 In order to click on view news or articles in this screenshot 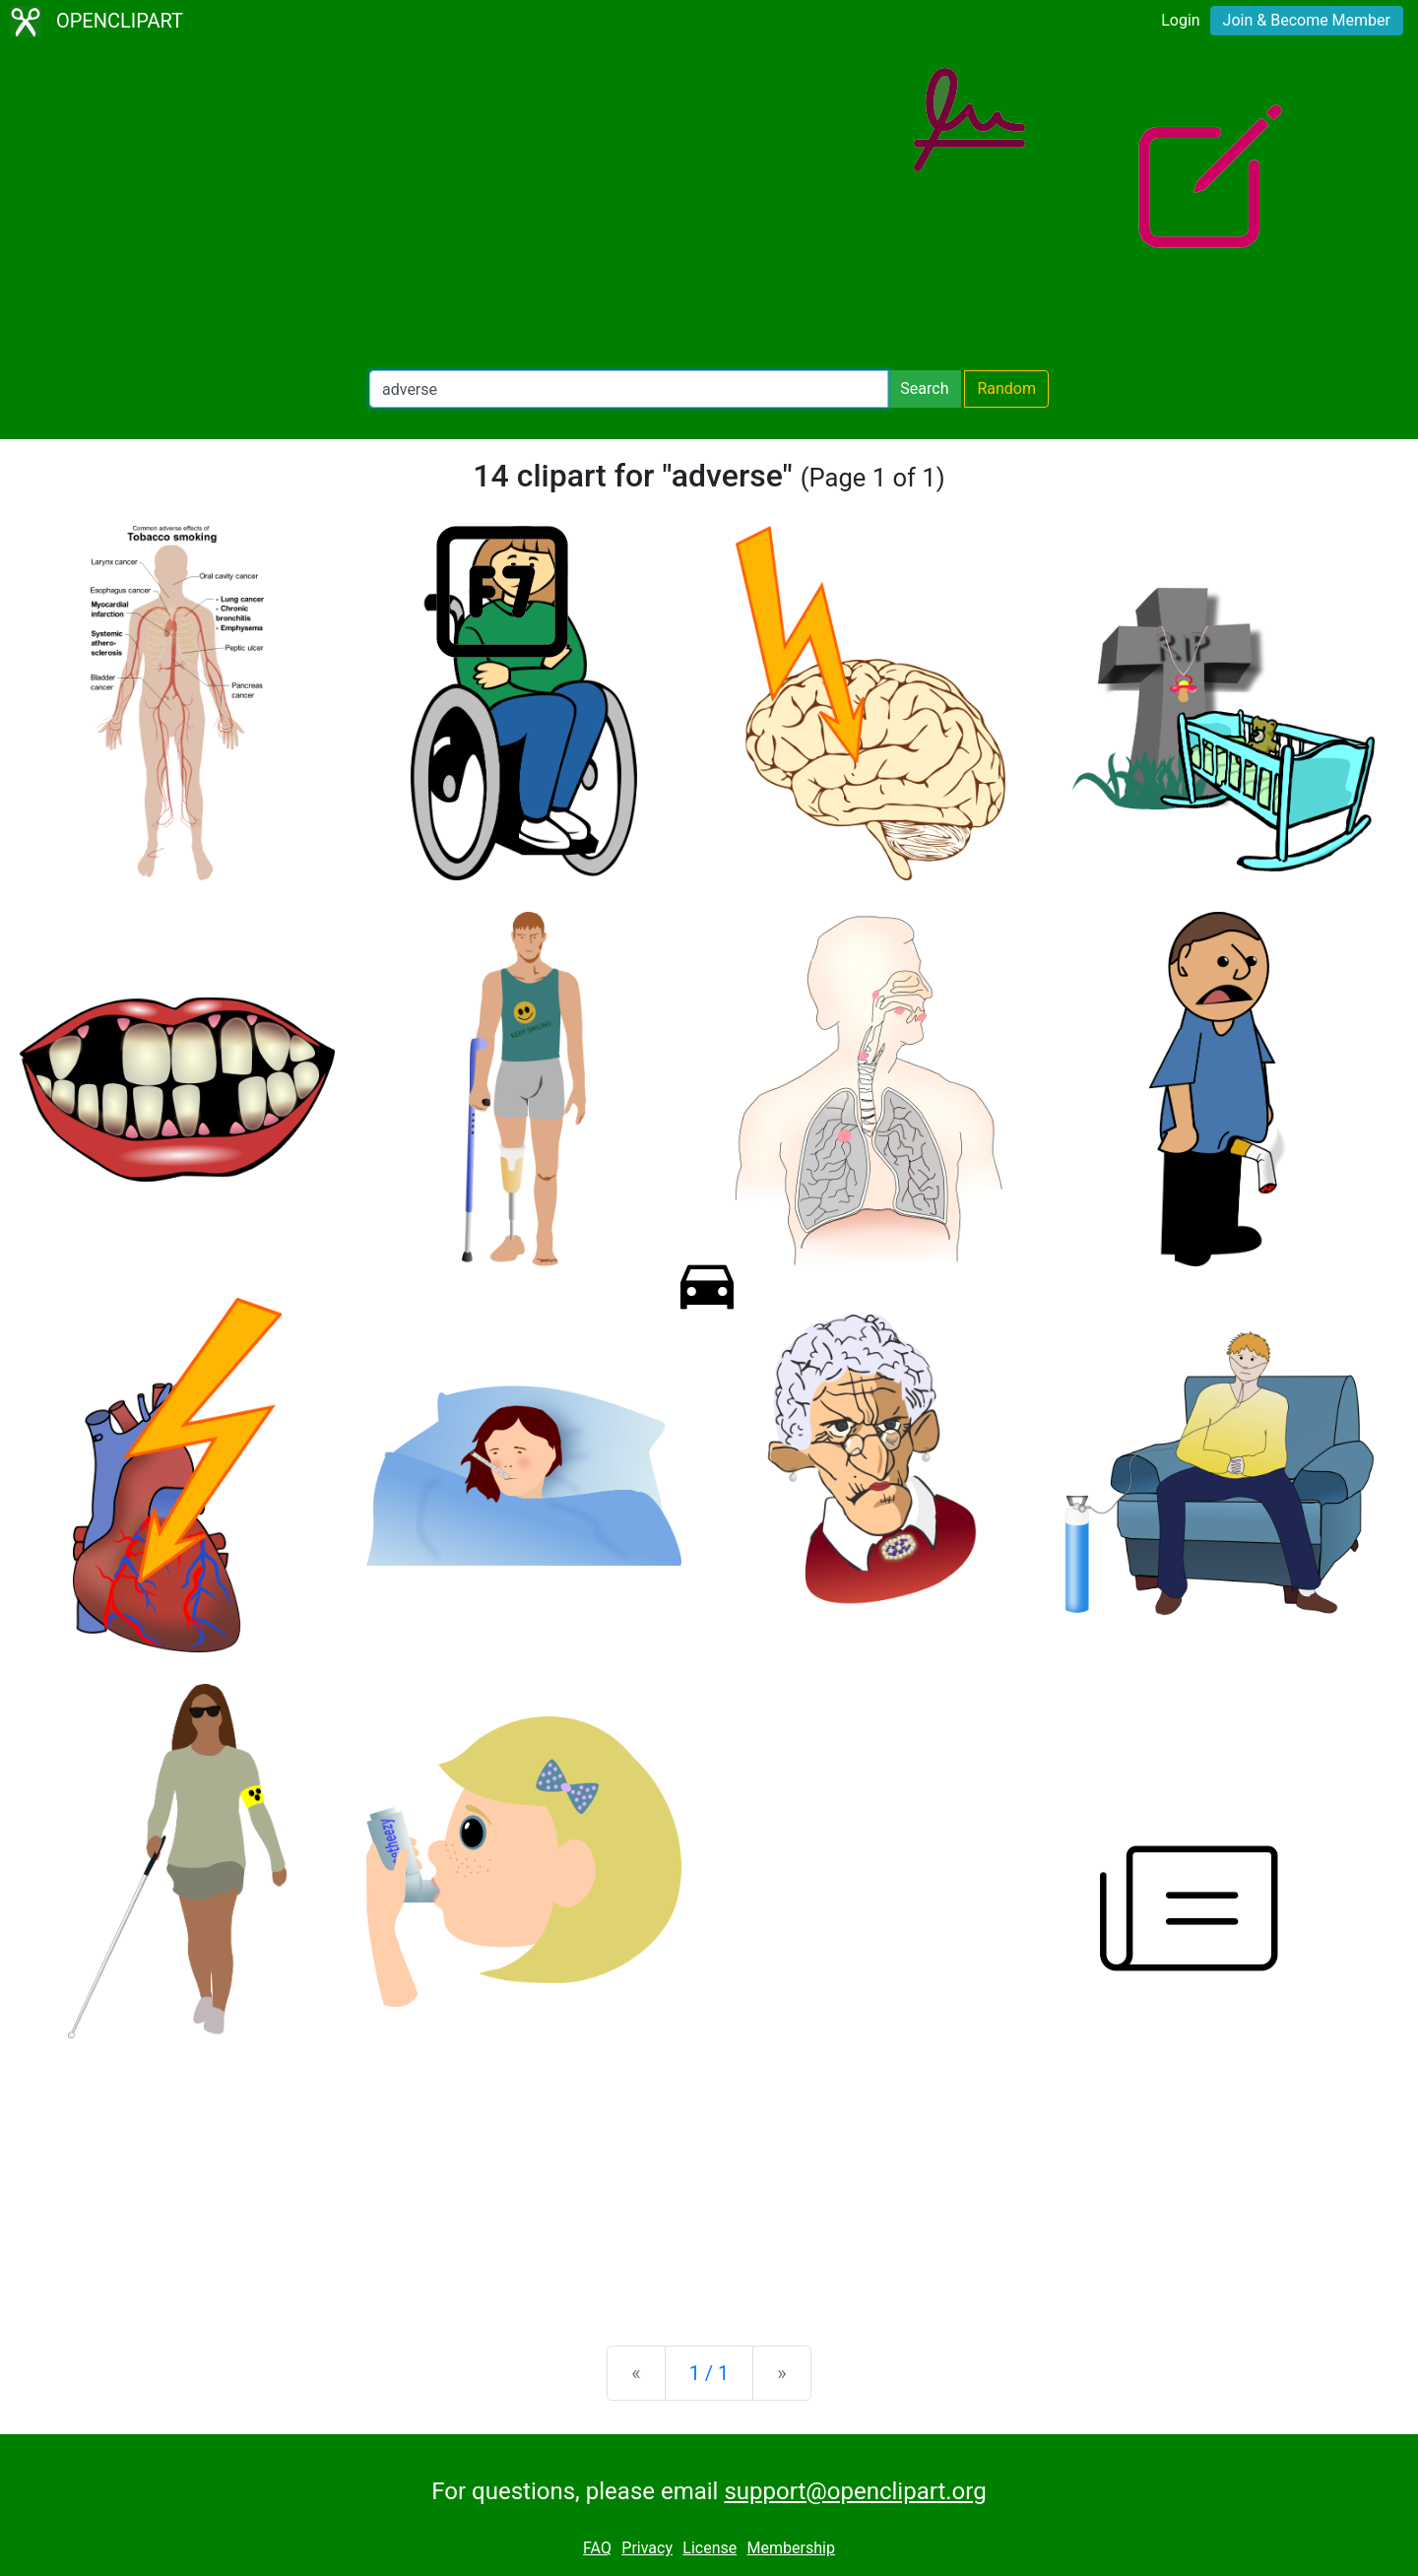, I will do `click(1195, 1908)`.